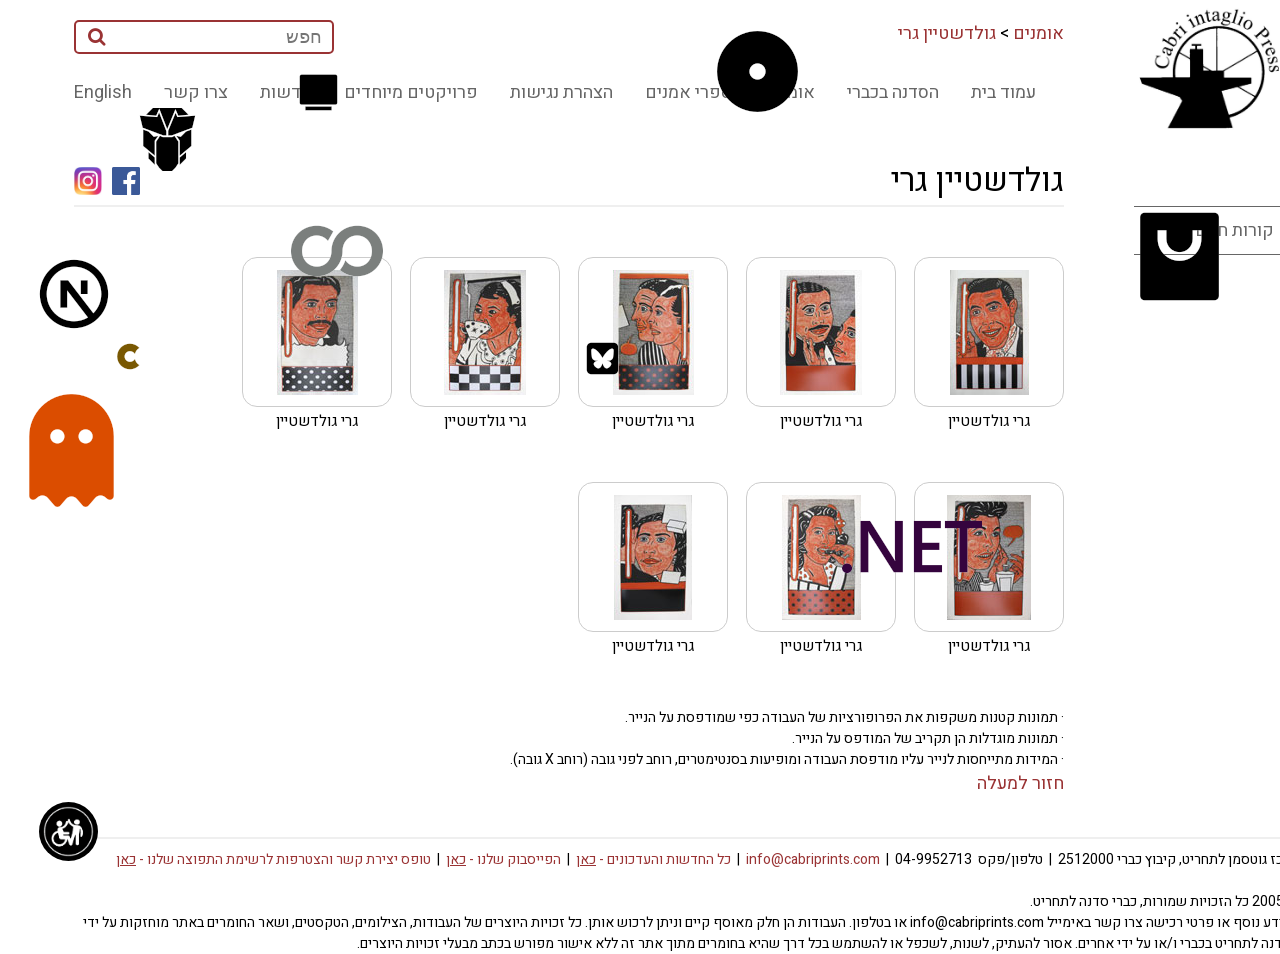  I want to click on visit gitconnected developer portfolio platform, so click(337, 251).